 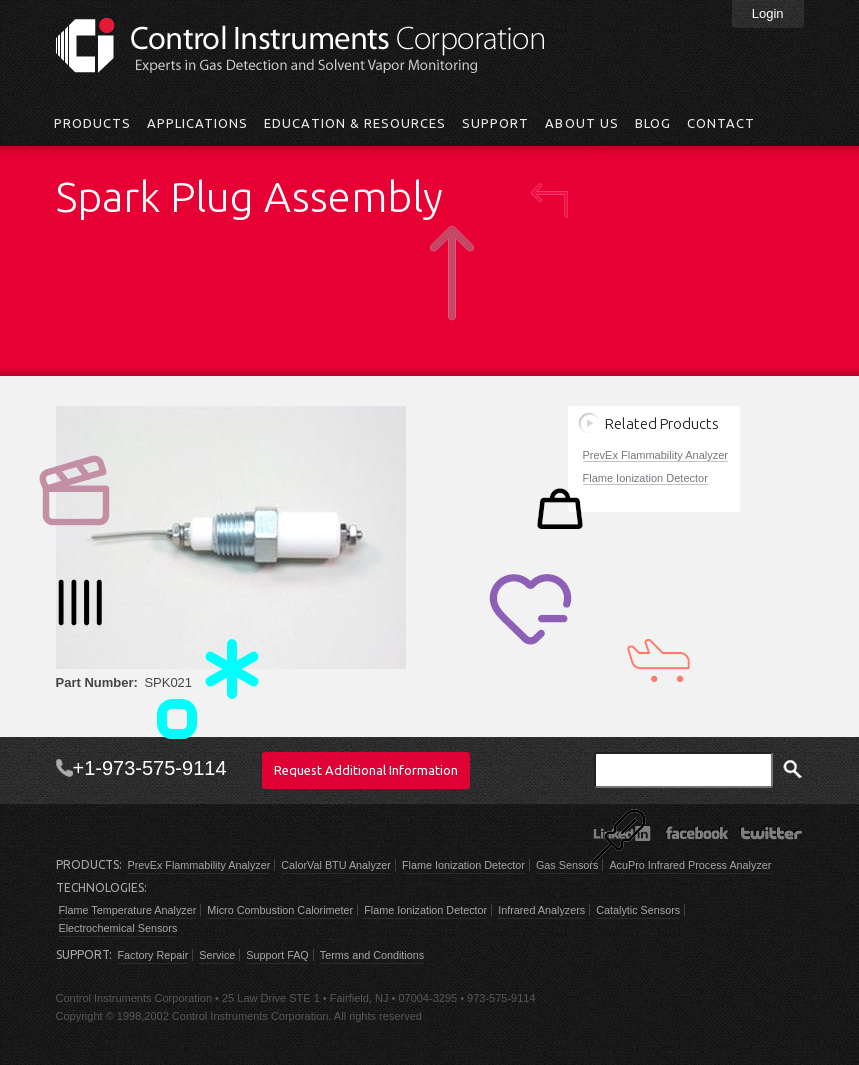 What do you see at coordinates (207, 689) in the screenshot?
I see `access regular expression search options` at bounding box center [207, 689].